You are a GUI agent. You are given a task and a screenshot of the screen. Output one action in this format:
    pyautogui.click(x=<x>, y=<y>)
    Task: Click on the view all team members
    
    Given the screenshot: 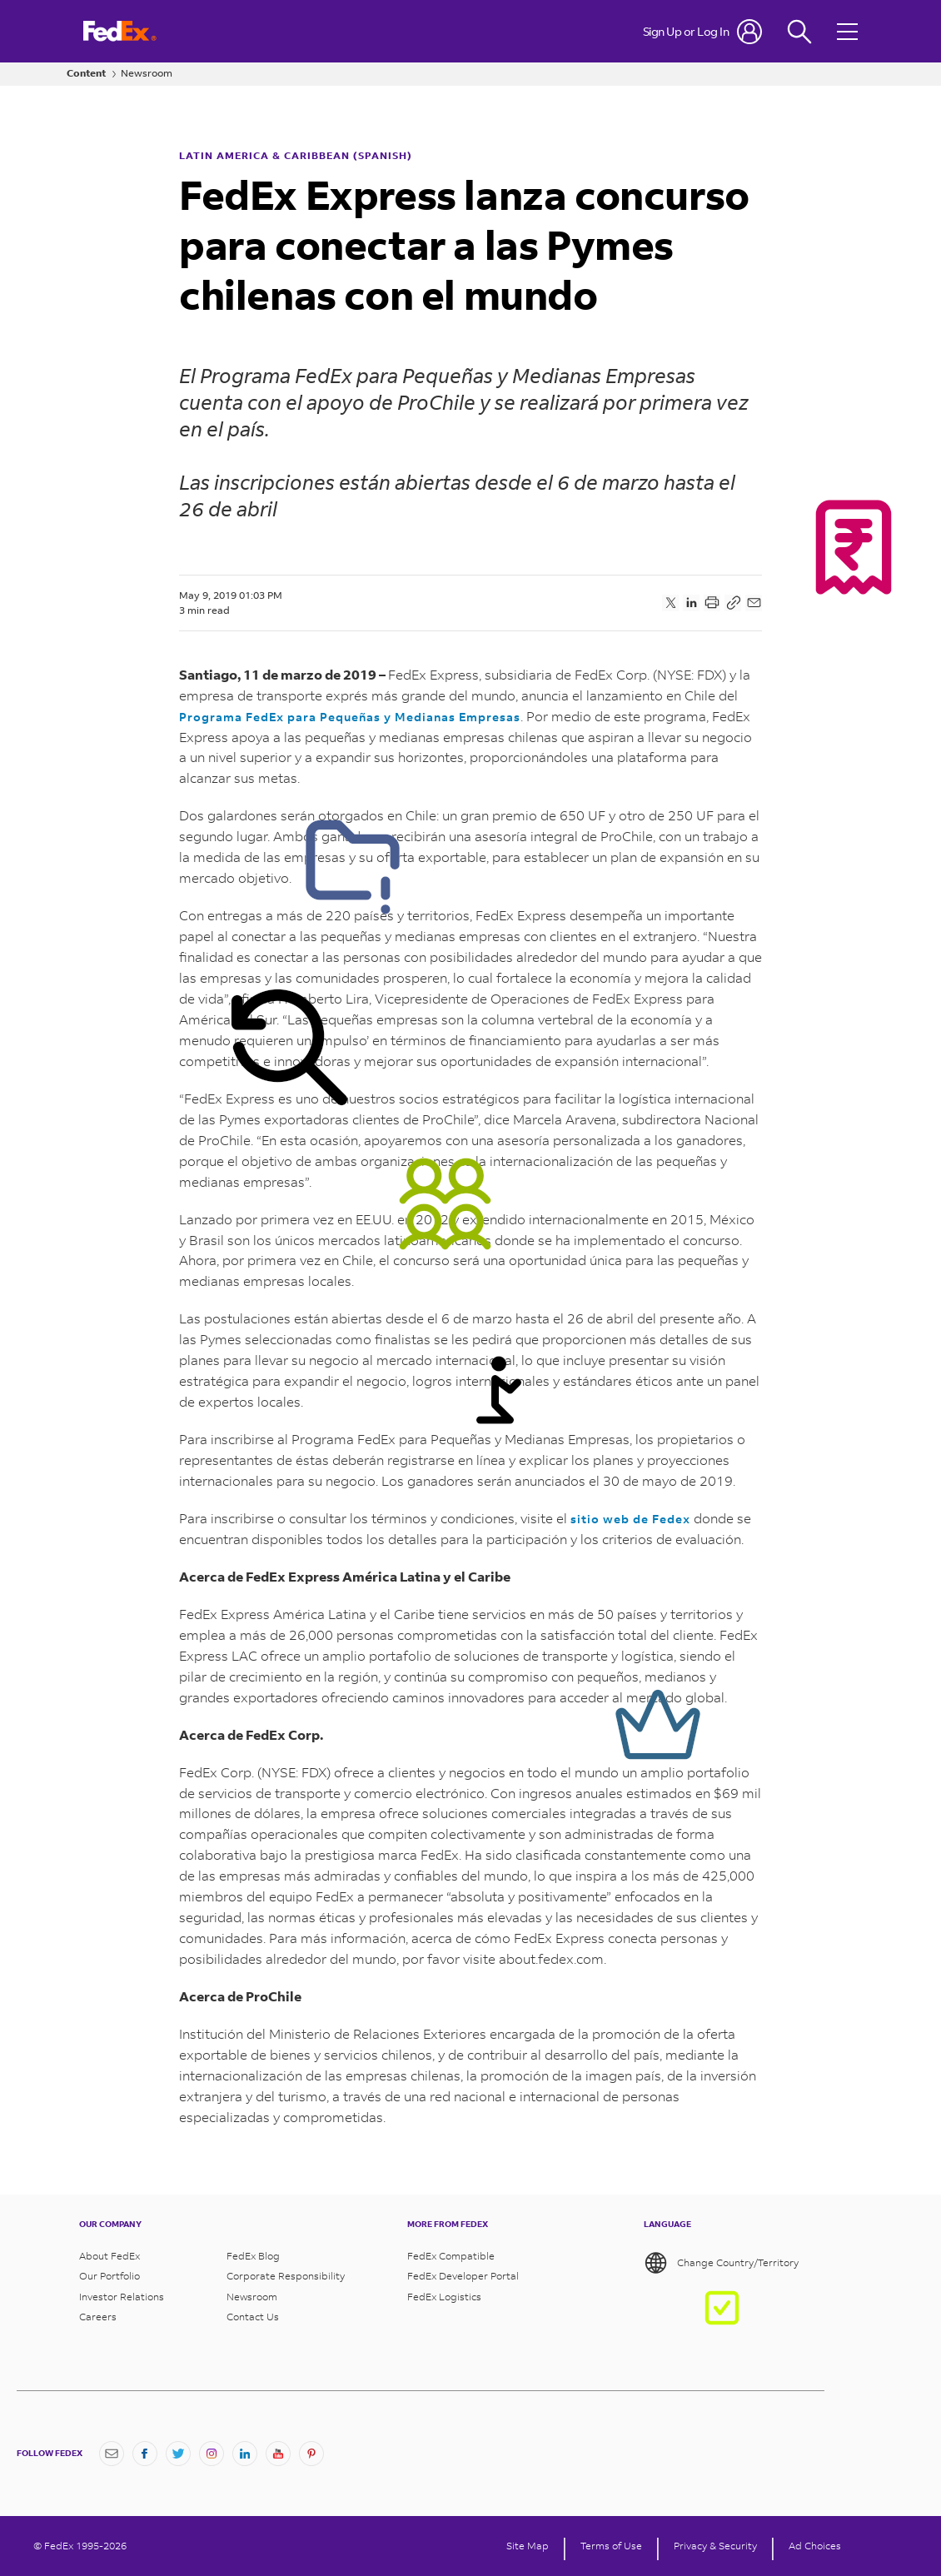 What is the action you would take?
    pyautogui.click(x=445, y=1203)
    